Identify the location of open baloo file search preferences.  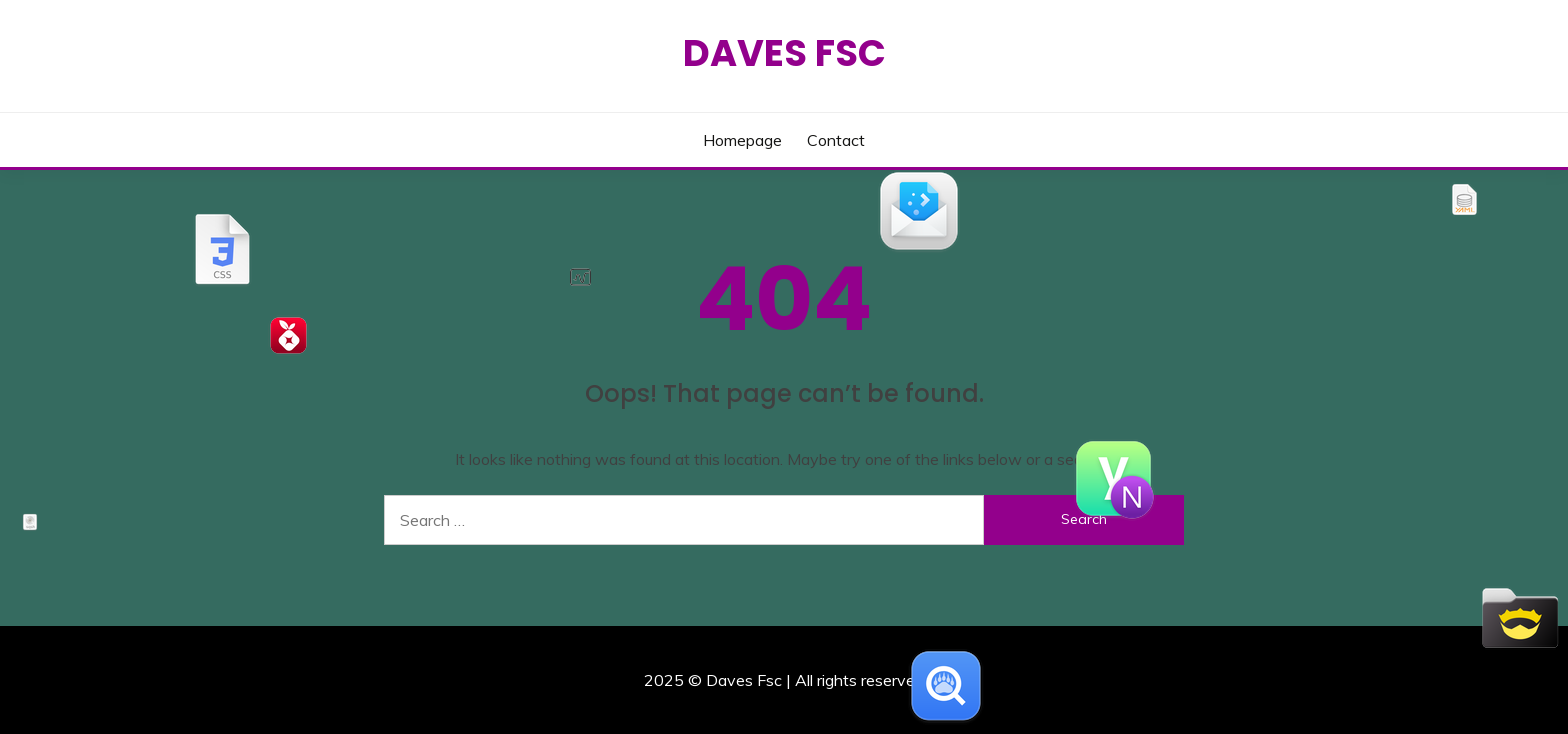
(946, 687).